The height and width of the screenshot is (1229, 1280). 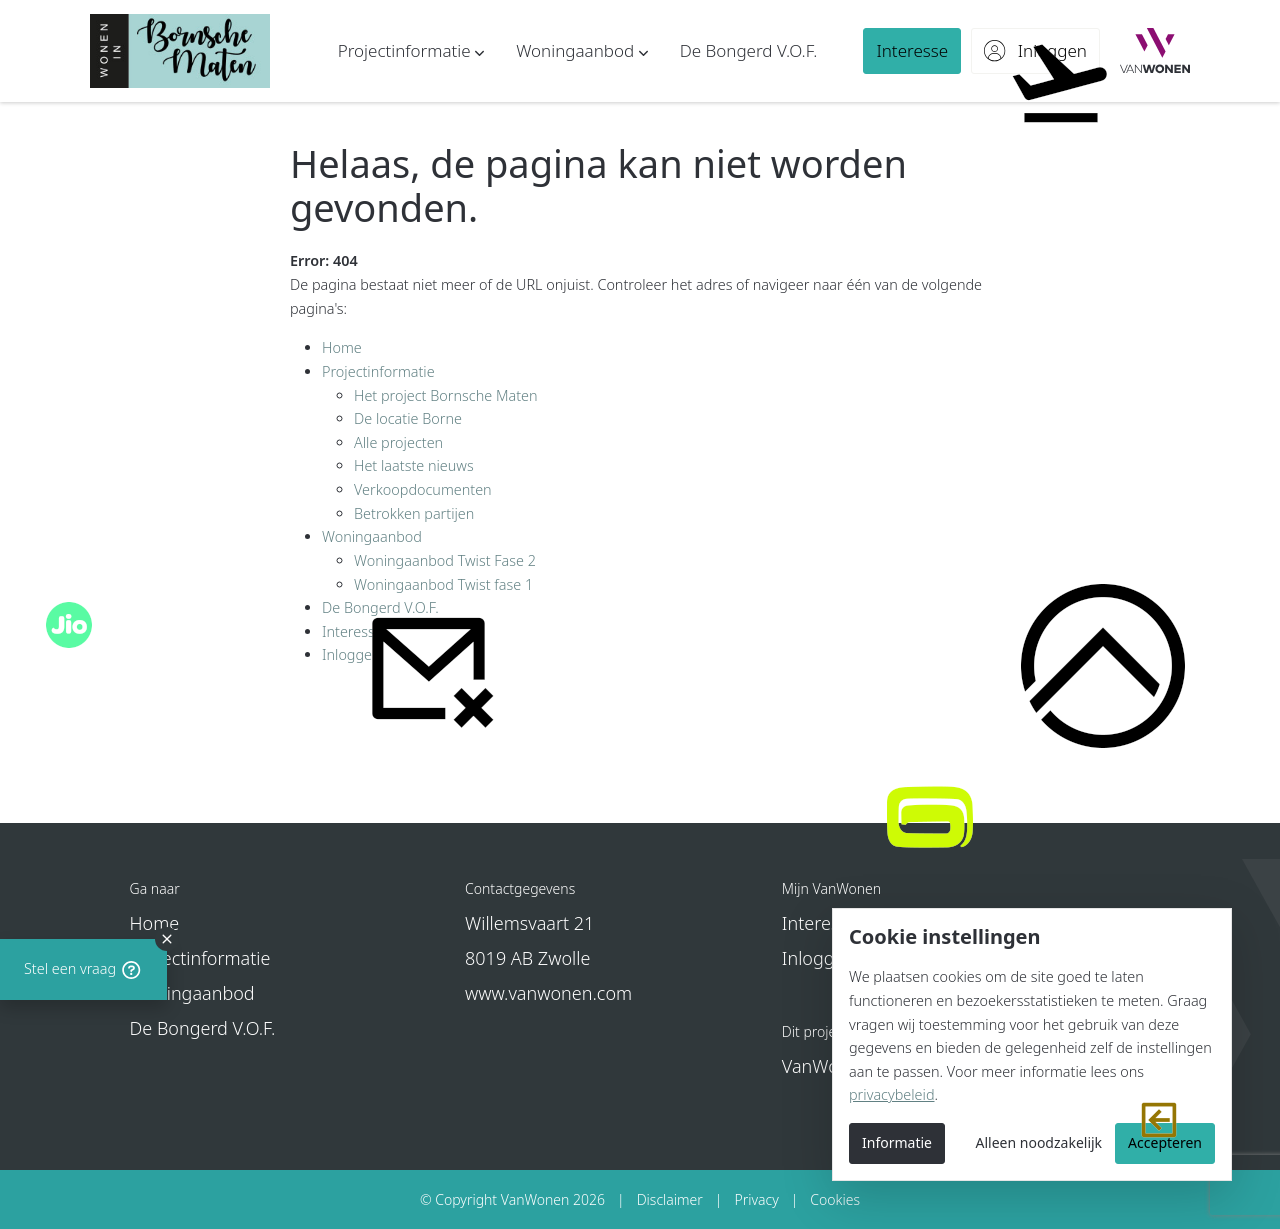 What do you see at coordinates (1061, 81) in the screenshot?
I see `view departing flights` at bounding box center [1061, 81].